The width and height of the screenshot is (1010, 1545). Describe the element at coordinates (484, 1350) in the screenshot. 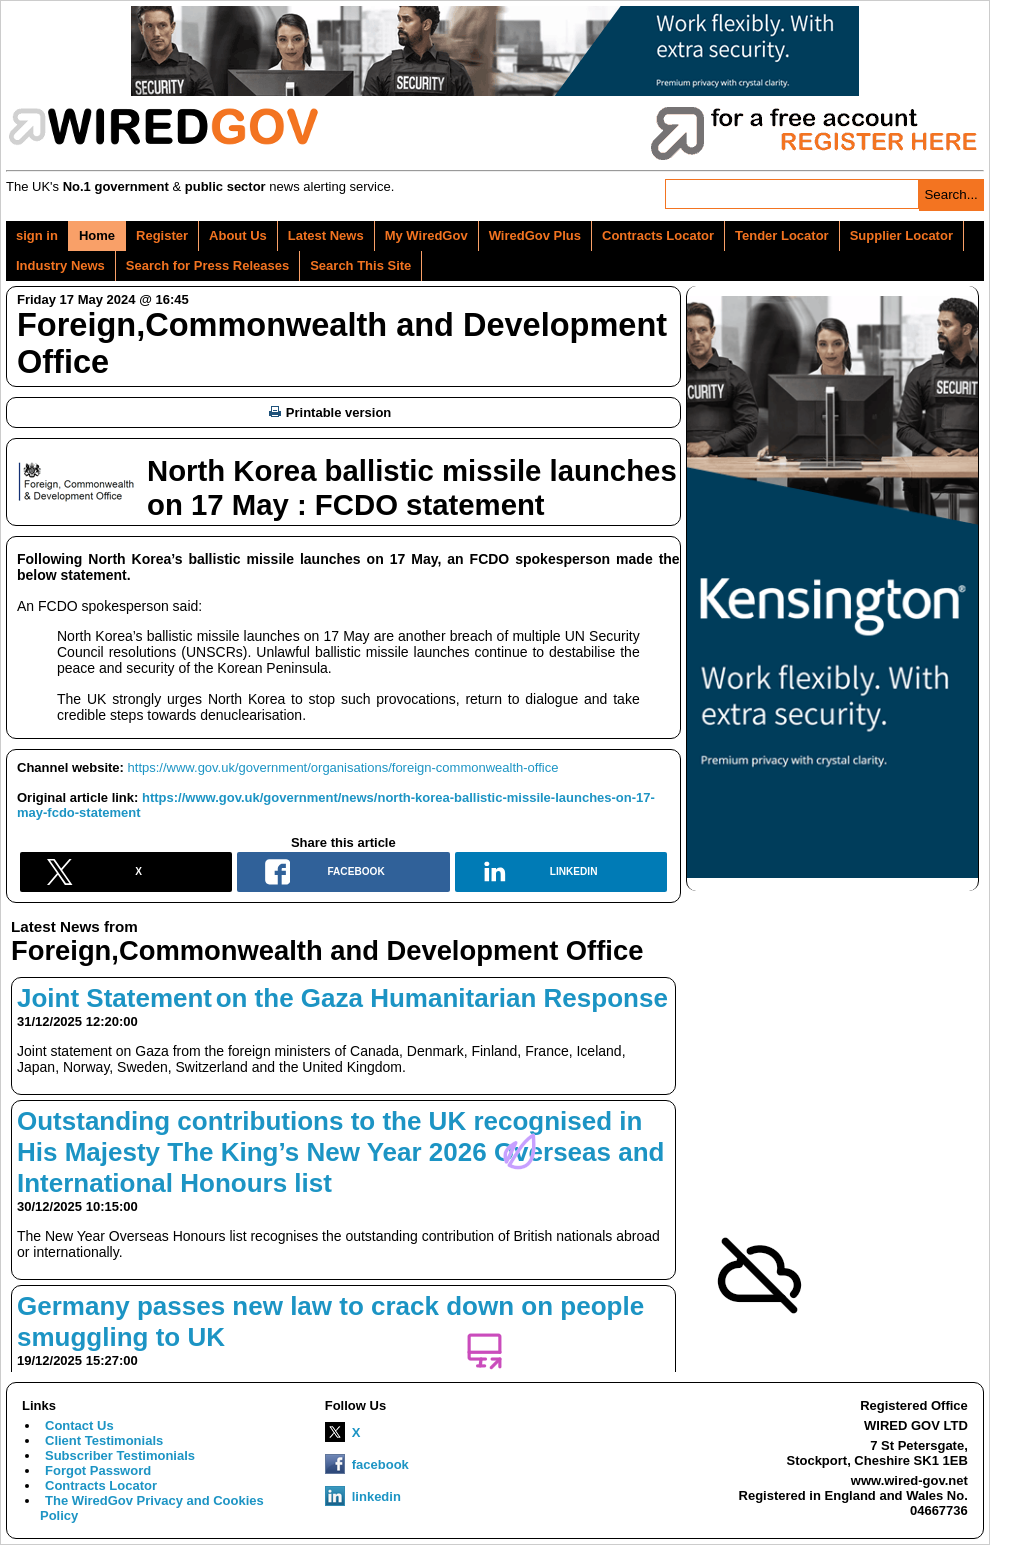

I see `share content from your desktop computer` at that location.